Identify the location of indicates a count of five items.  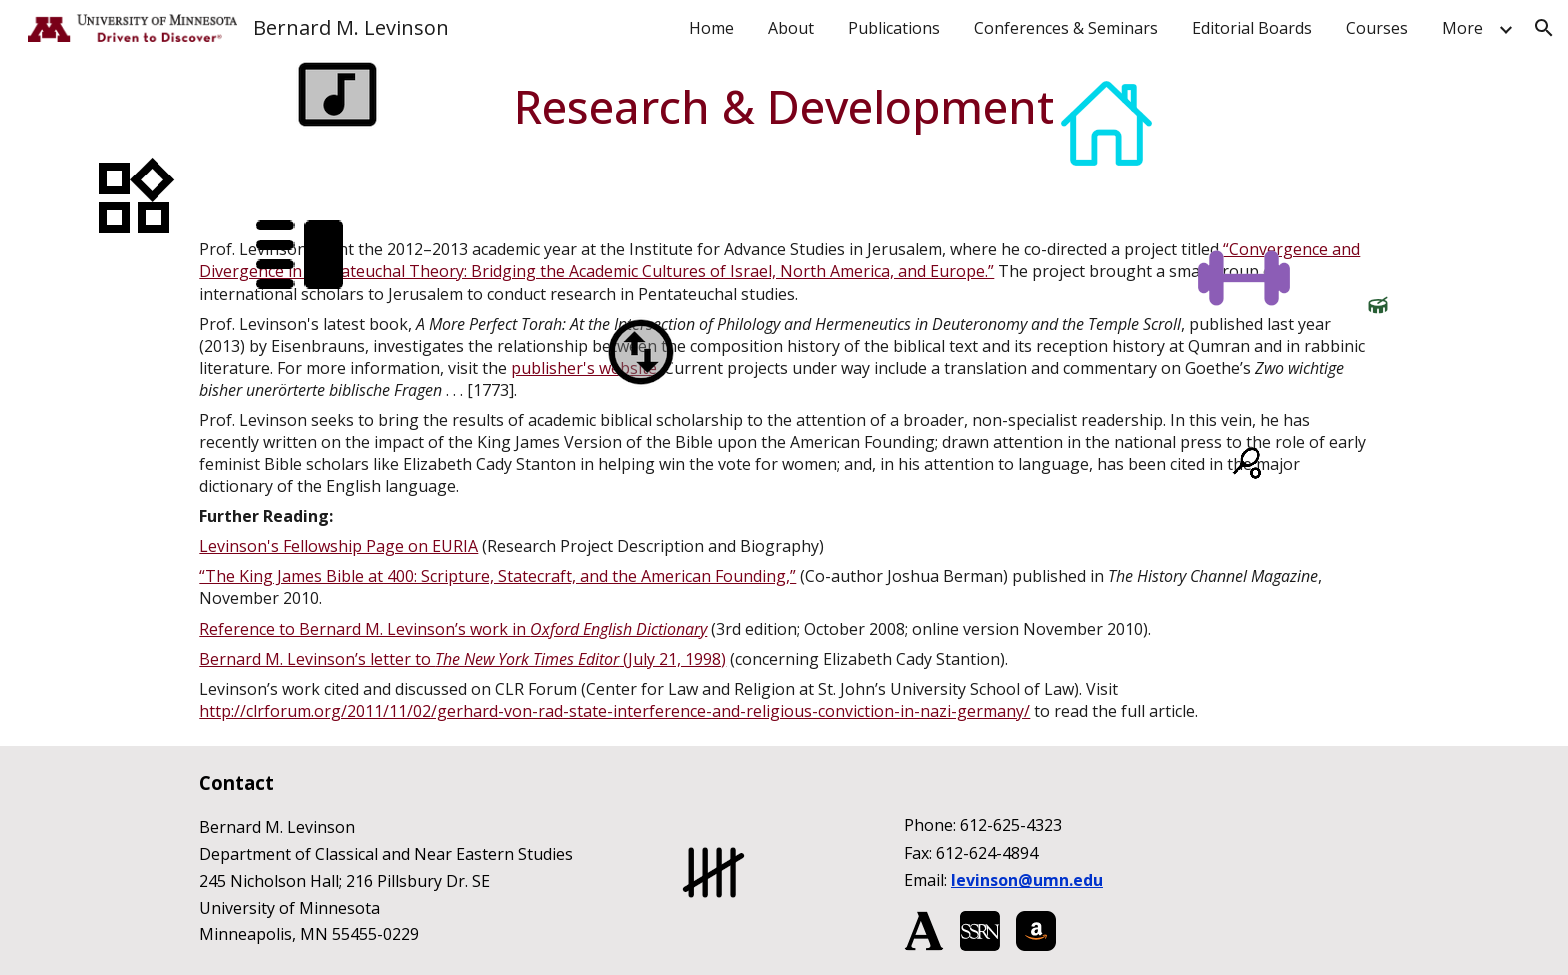
(713, 872).